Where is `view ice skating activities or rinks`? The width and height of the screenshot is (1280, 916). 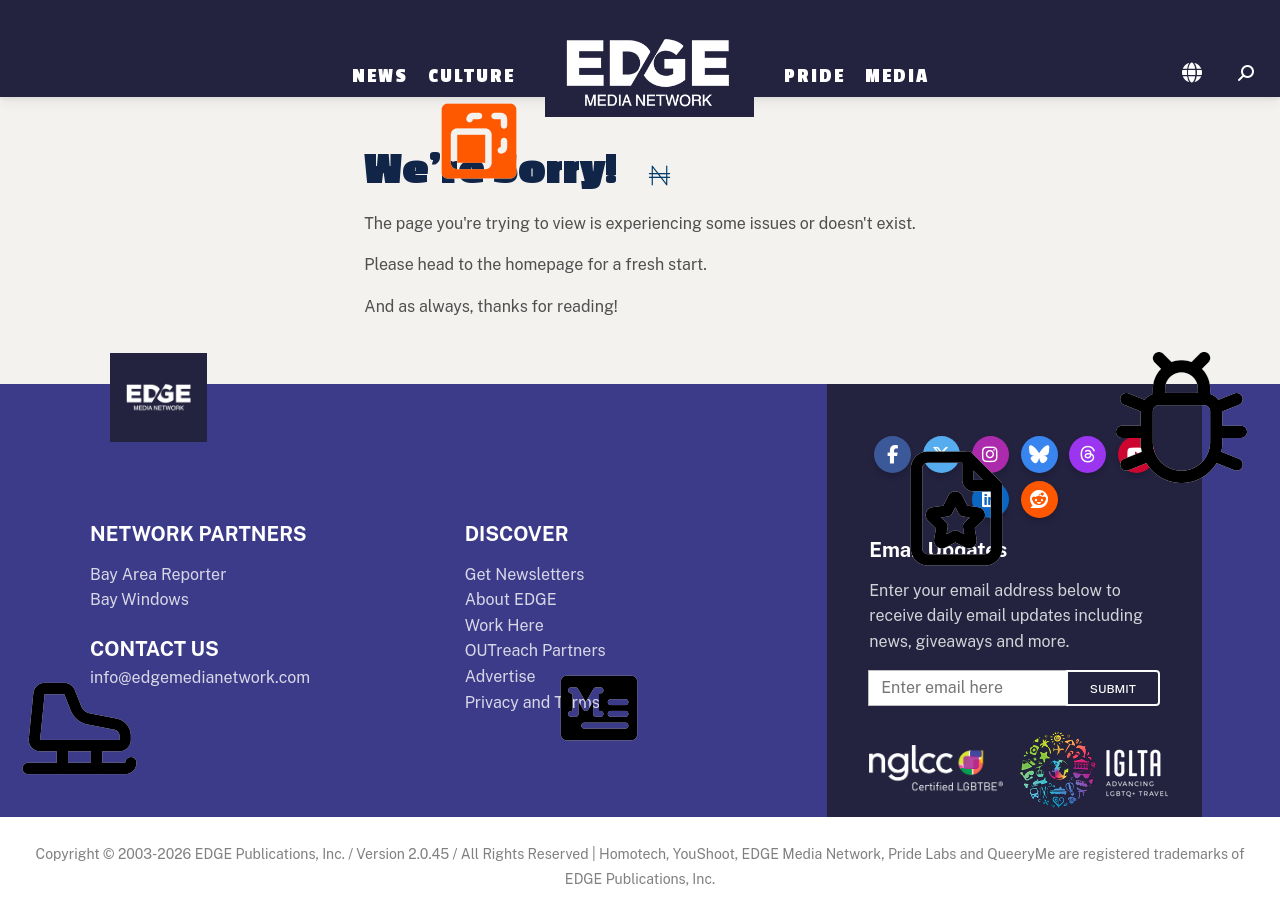
view ice skating activities or rinks is located at coordinates (79, 728).